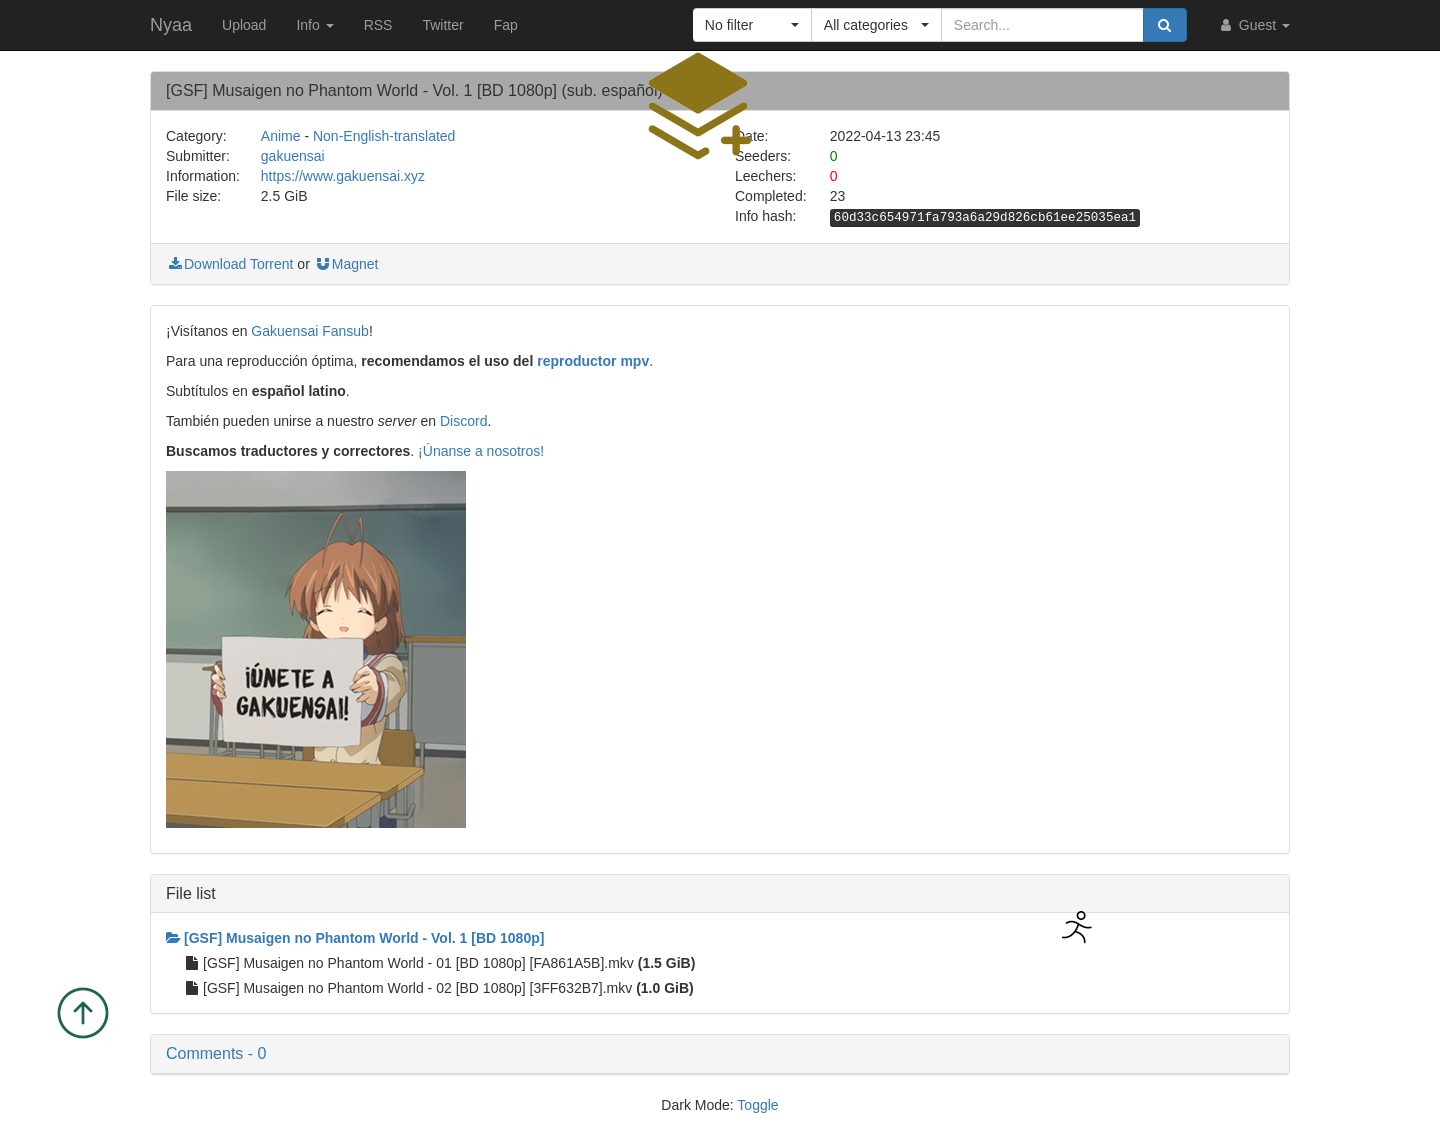 Image resolution: width=1440 pixels, height=1125 pixels. What do you see at coordinates (698, 106) in the screenshot?
I see `add a new layer to the stack` at bounding box center [698, 106].